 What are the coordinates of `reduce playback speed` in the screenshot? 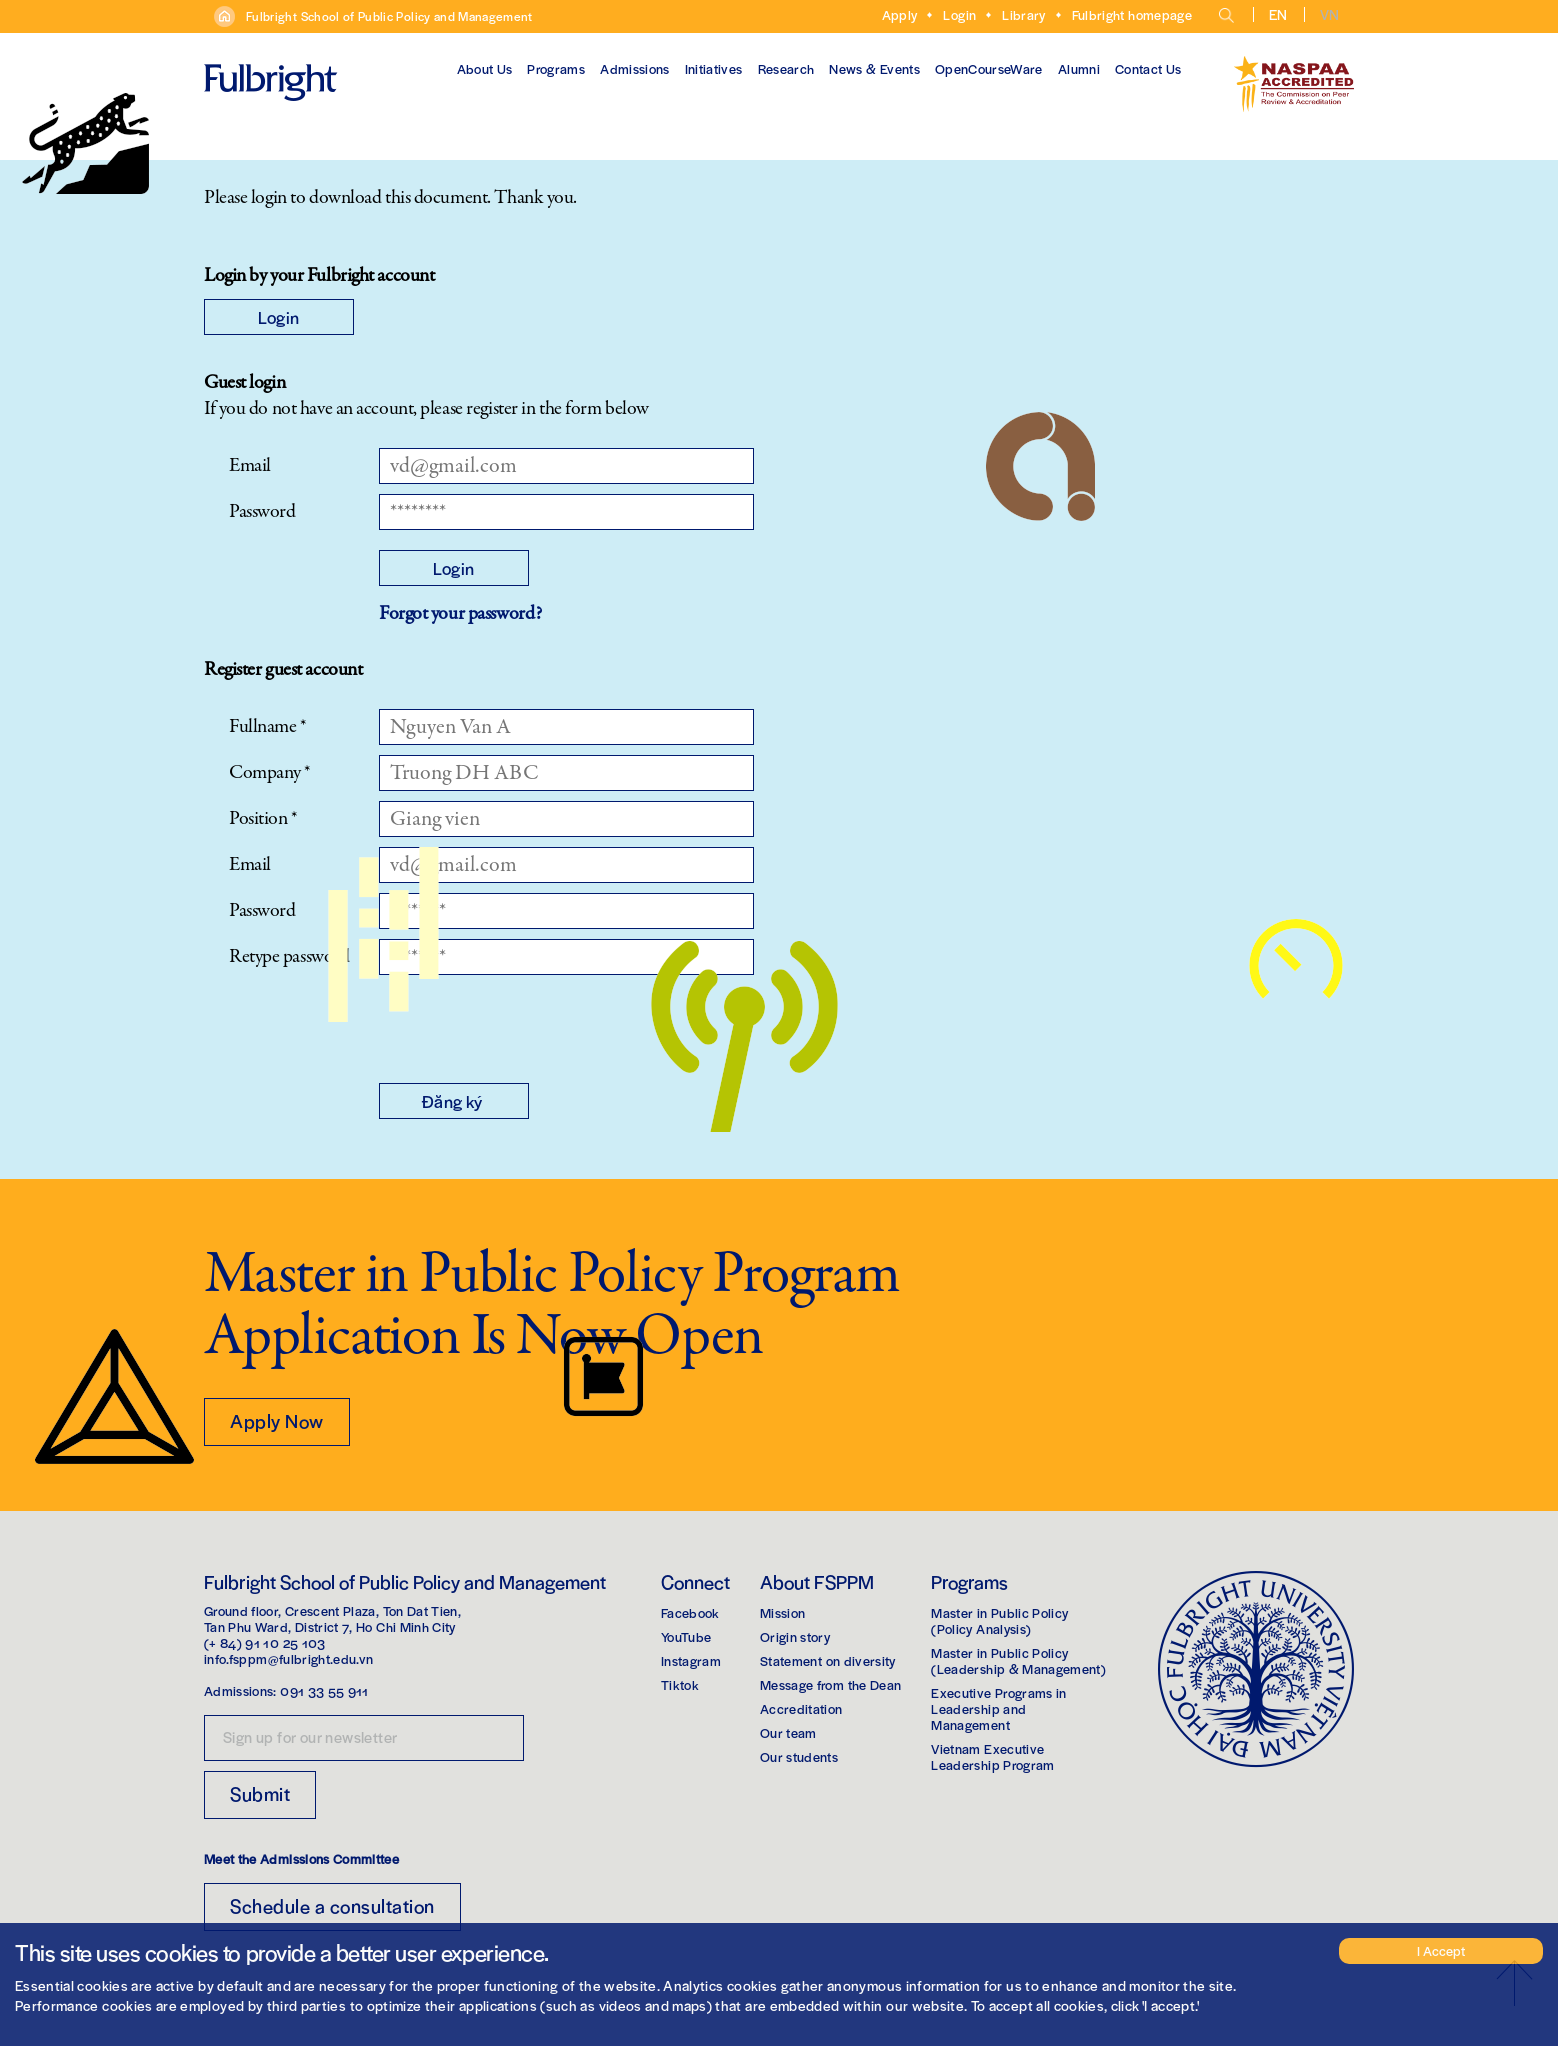 It's located at (1296, 961).